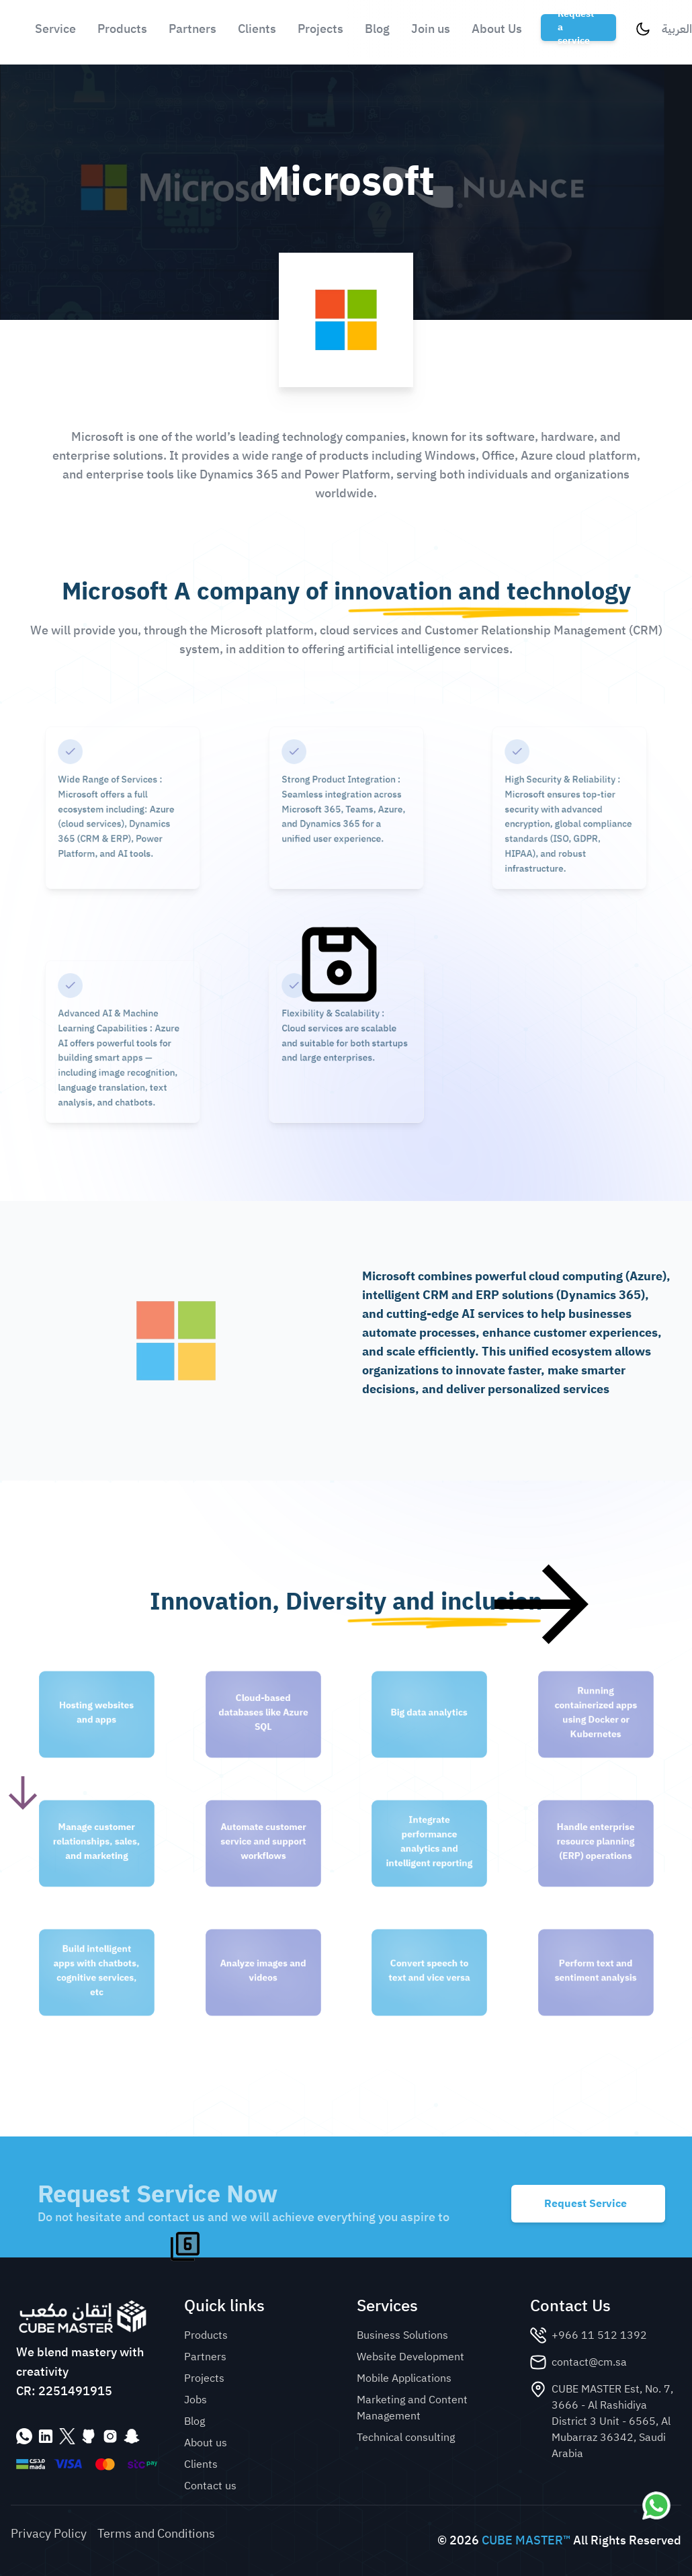 This screenshot has height=2576, width=692. I want to click on scroll down or view more content, so click(23, 1793).